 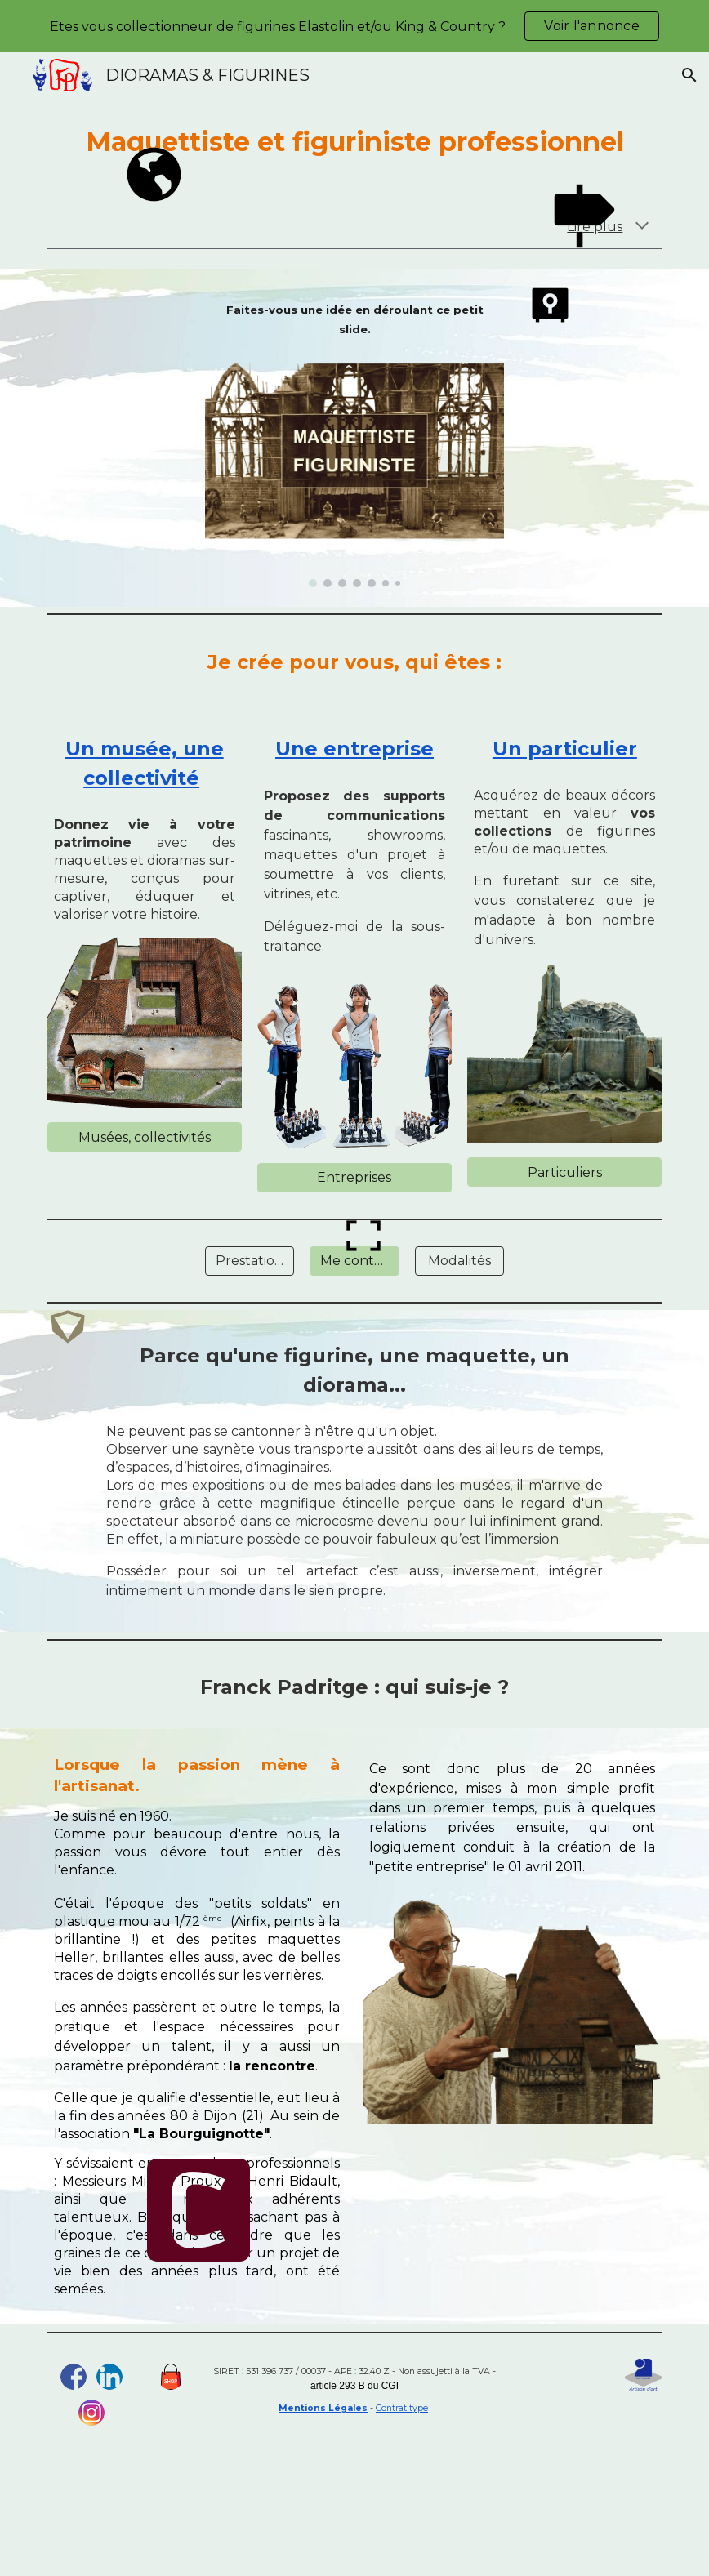 What do you see at coordinates (68, 1326) in the screenshot?
I see `openbase logo` at bounding box center [68, 1326].